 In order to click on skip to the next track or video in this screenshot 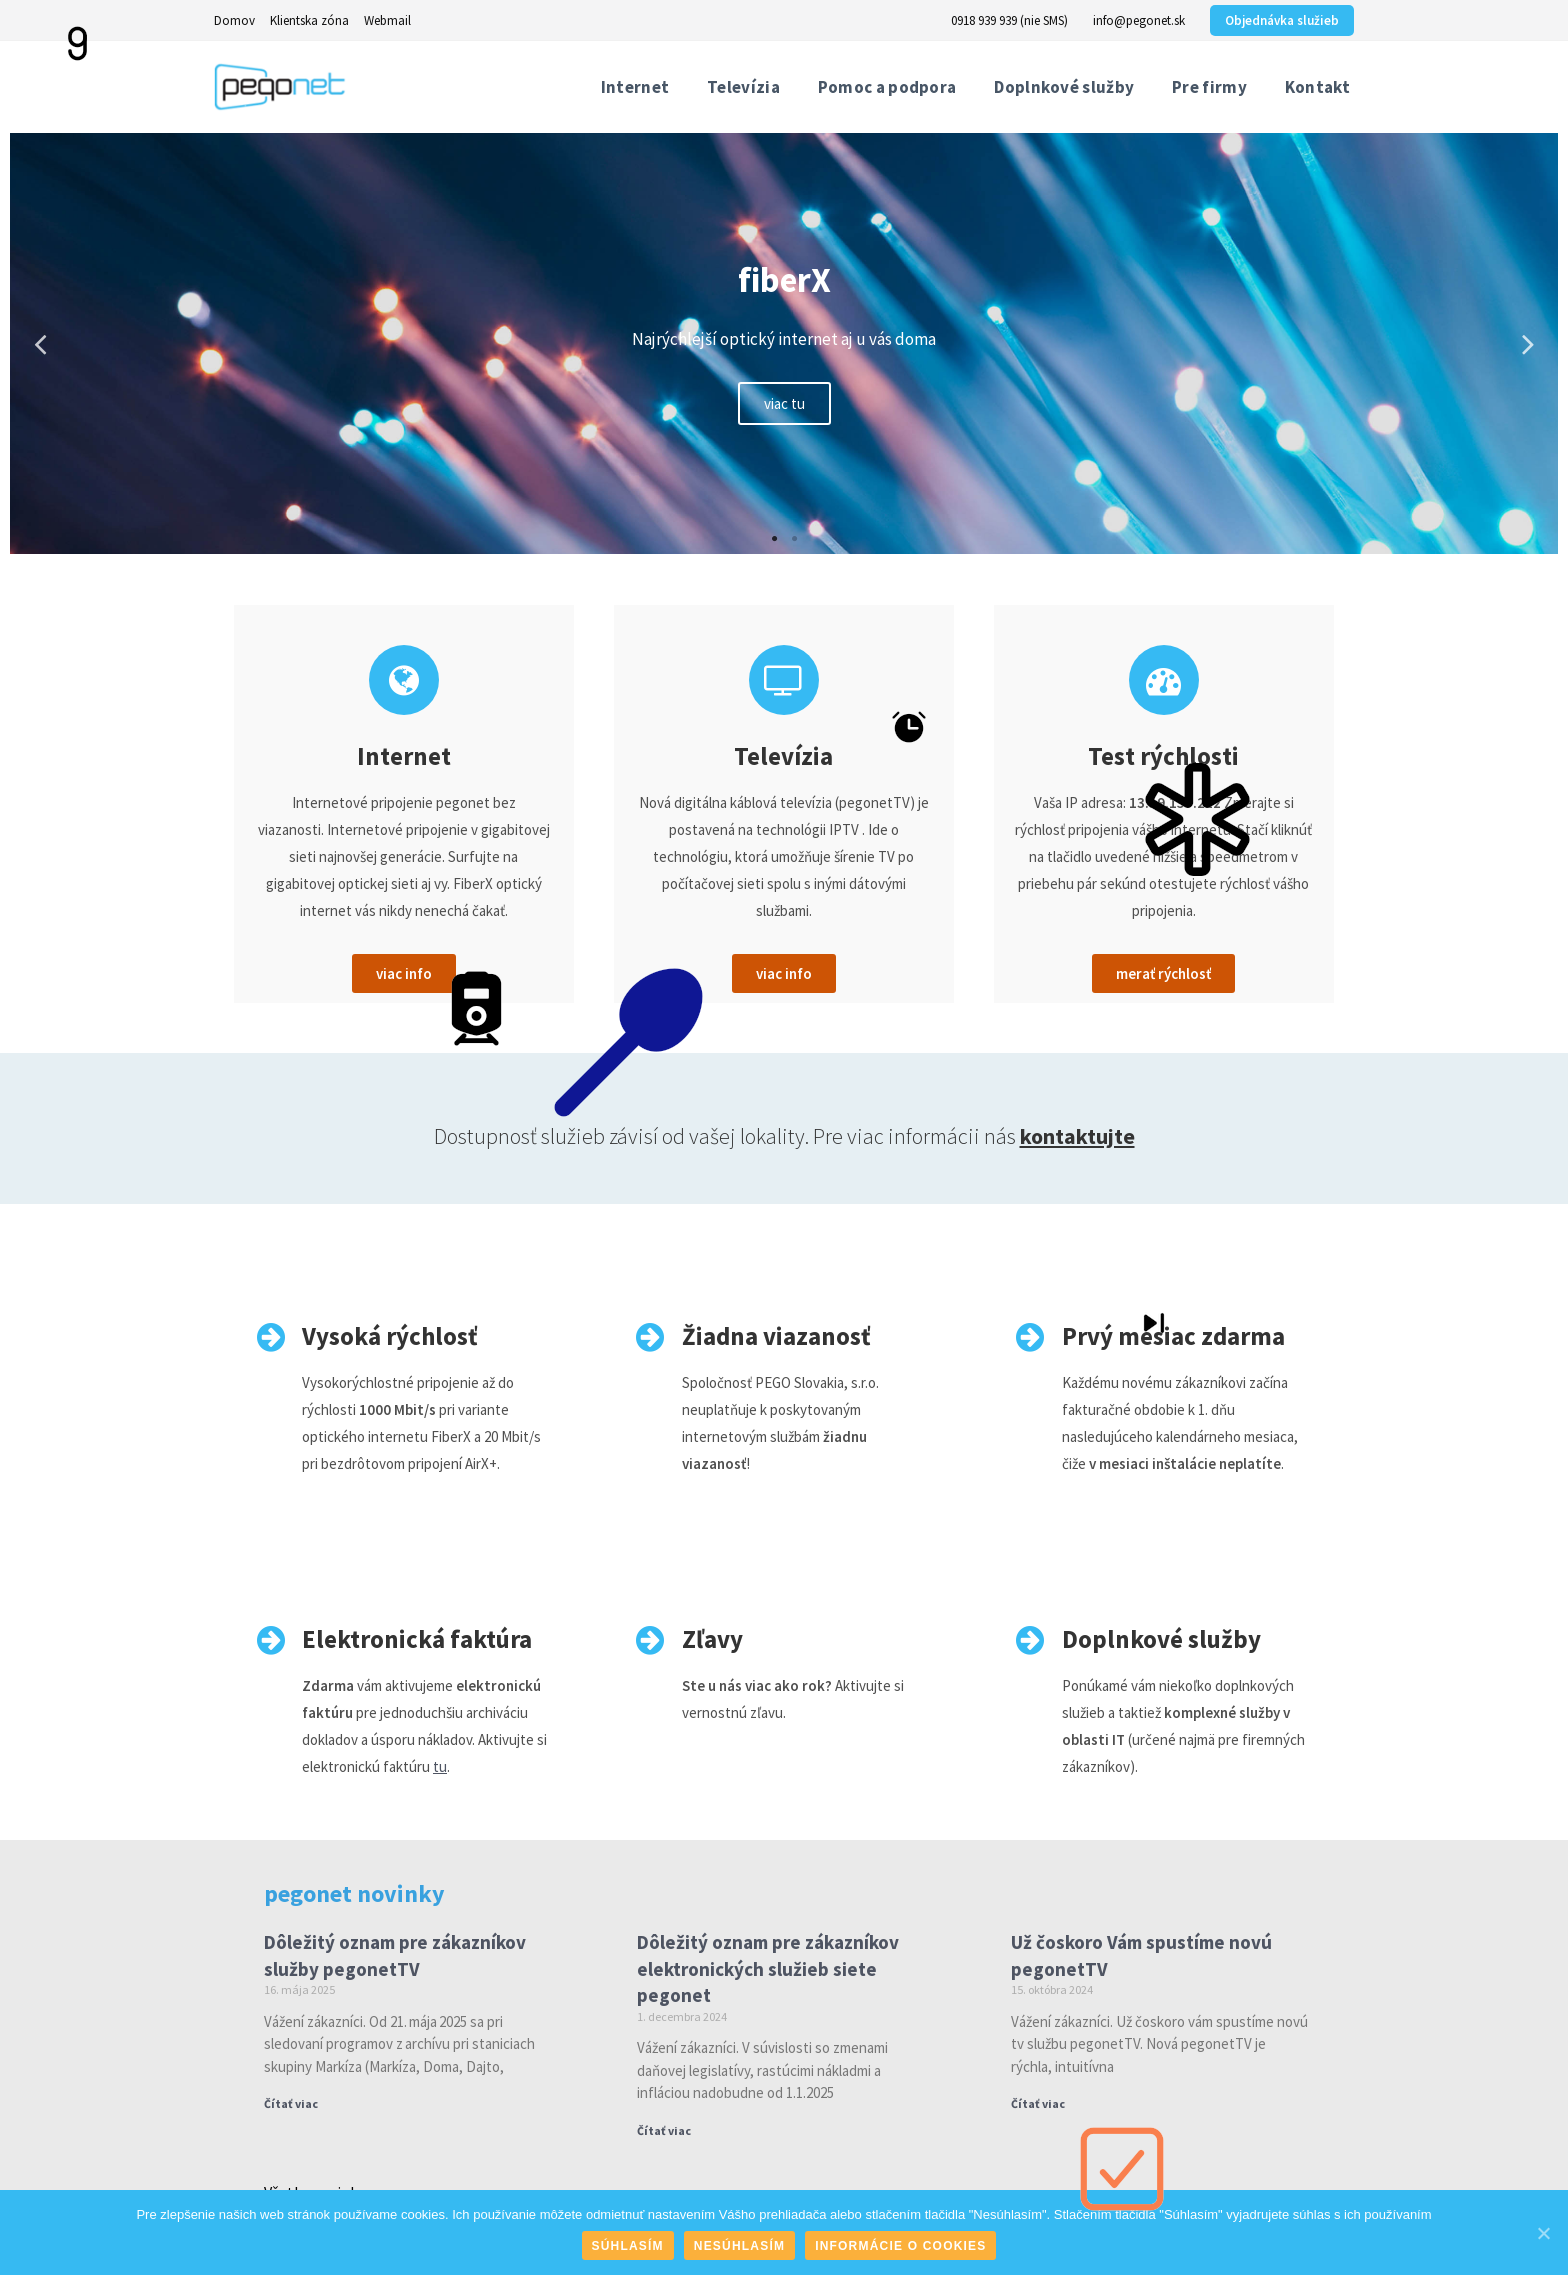, I will do `click(1154, 1323)`.